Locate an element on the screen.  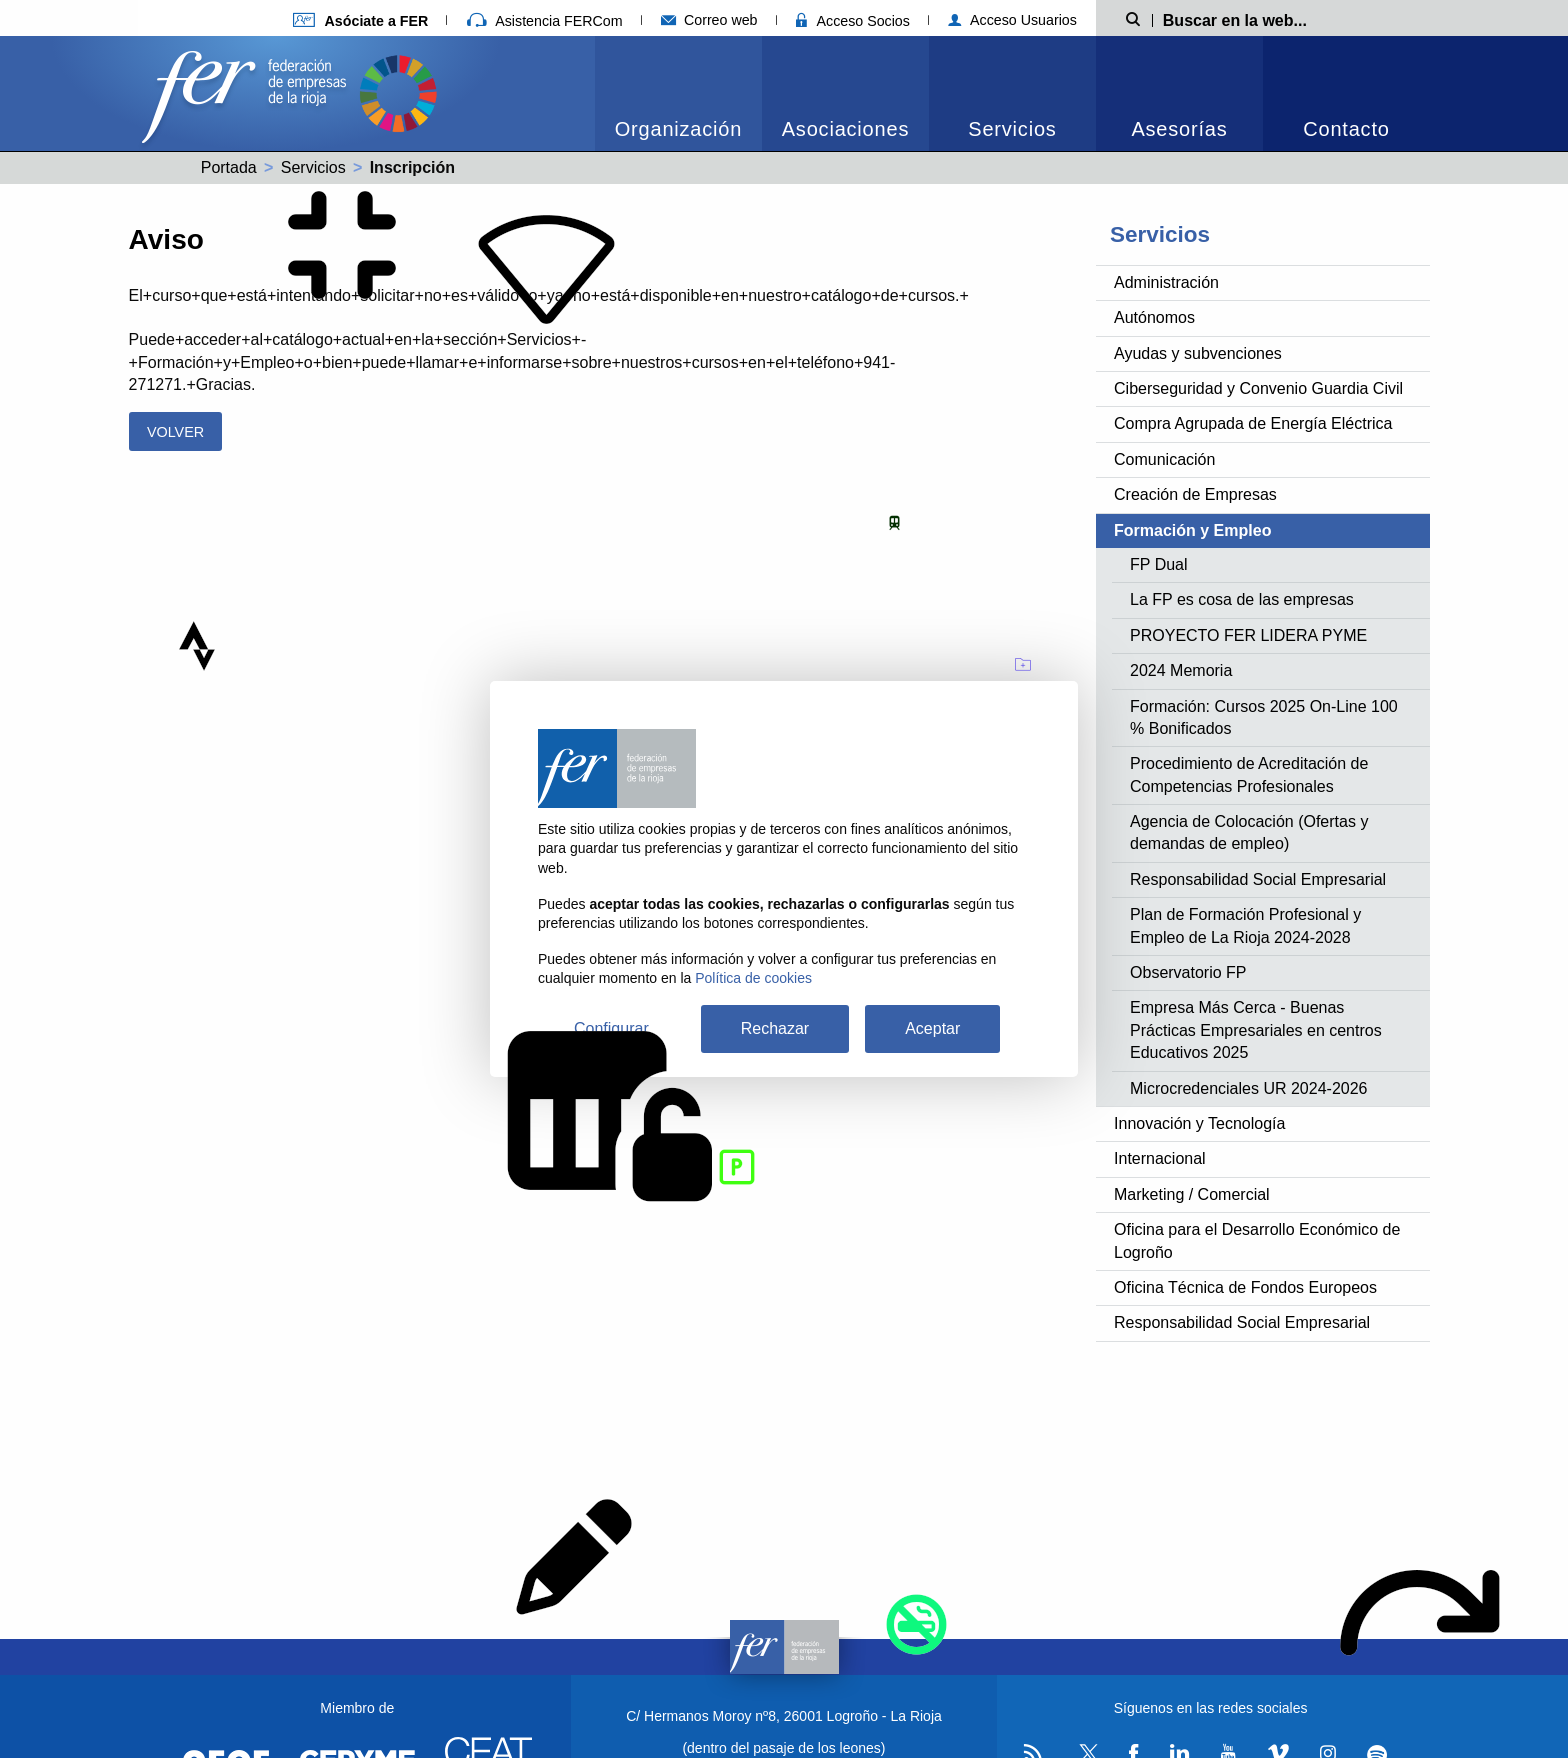
open the Strava app is located at coordinates (197, 646).